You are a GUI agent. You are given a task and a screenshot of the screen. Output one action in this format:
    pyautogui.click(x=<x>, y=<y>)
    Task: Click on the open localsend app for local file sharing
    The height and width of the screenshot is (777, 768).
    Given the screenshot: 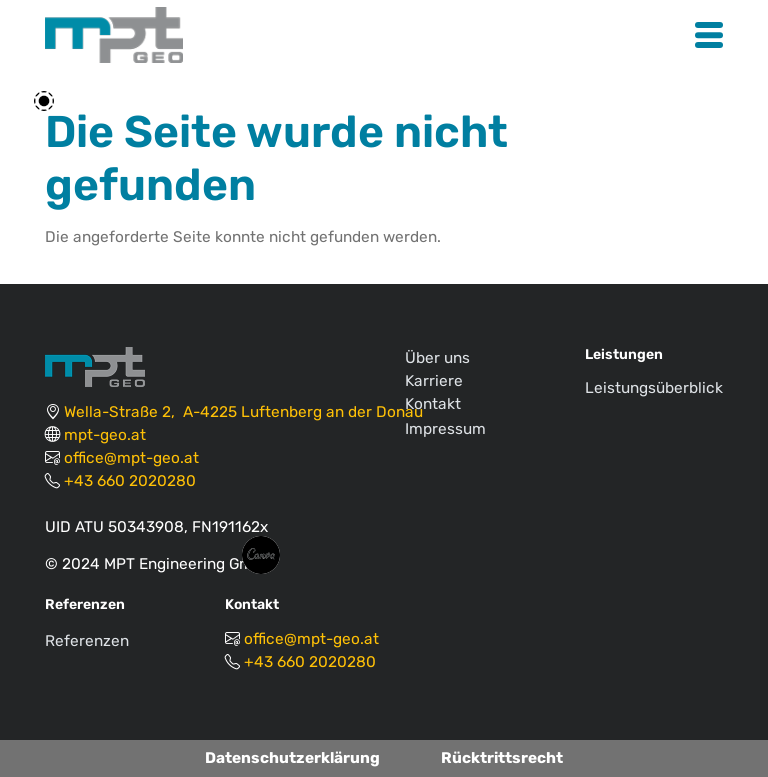 What is the action you would take?
    pyautogui.click(x=44, y=101)
    